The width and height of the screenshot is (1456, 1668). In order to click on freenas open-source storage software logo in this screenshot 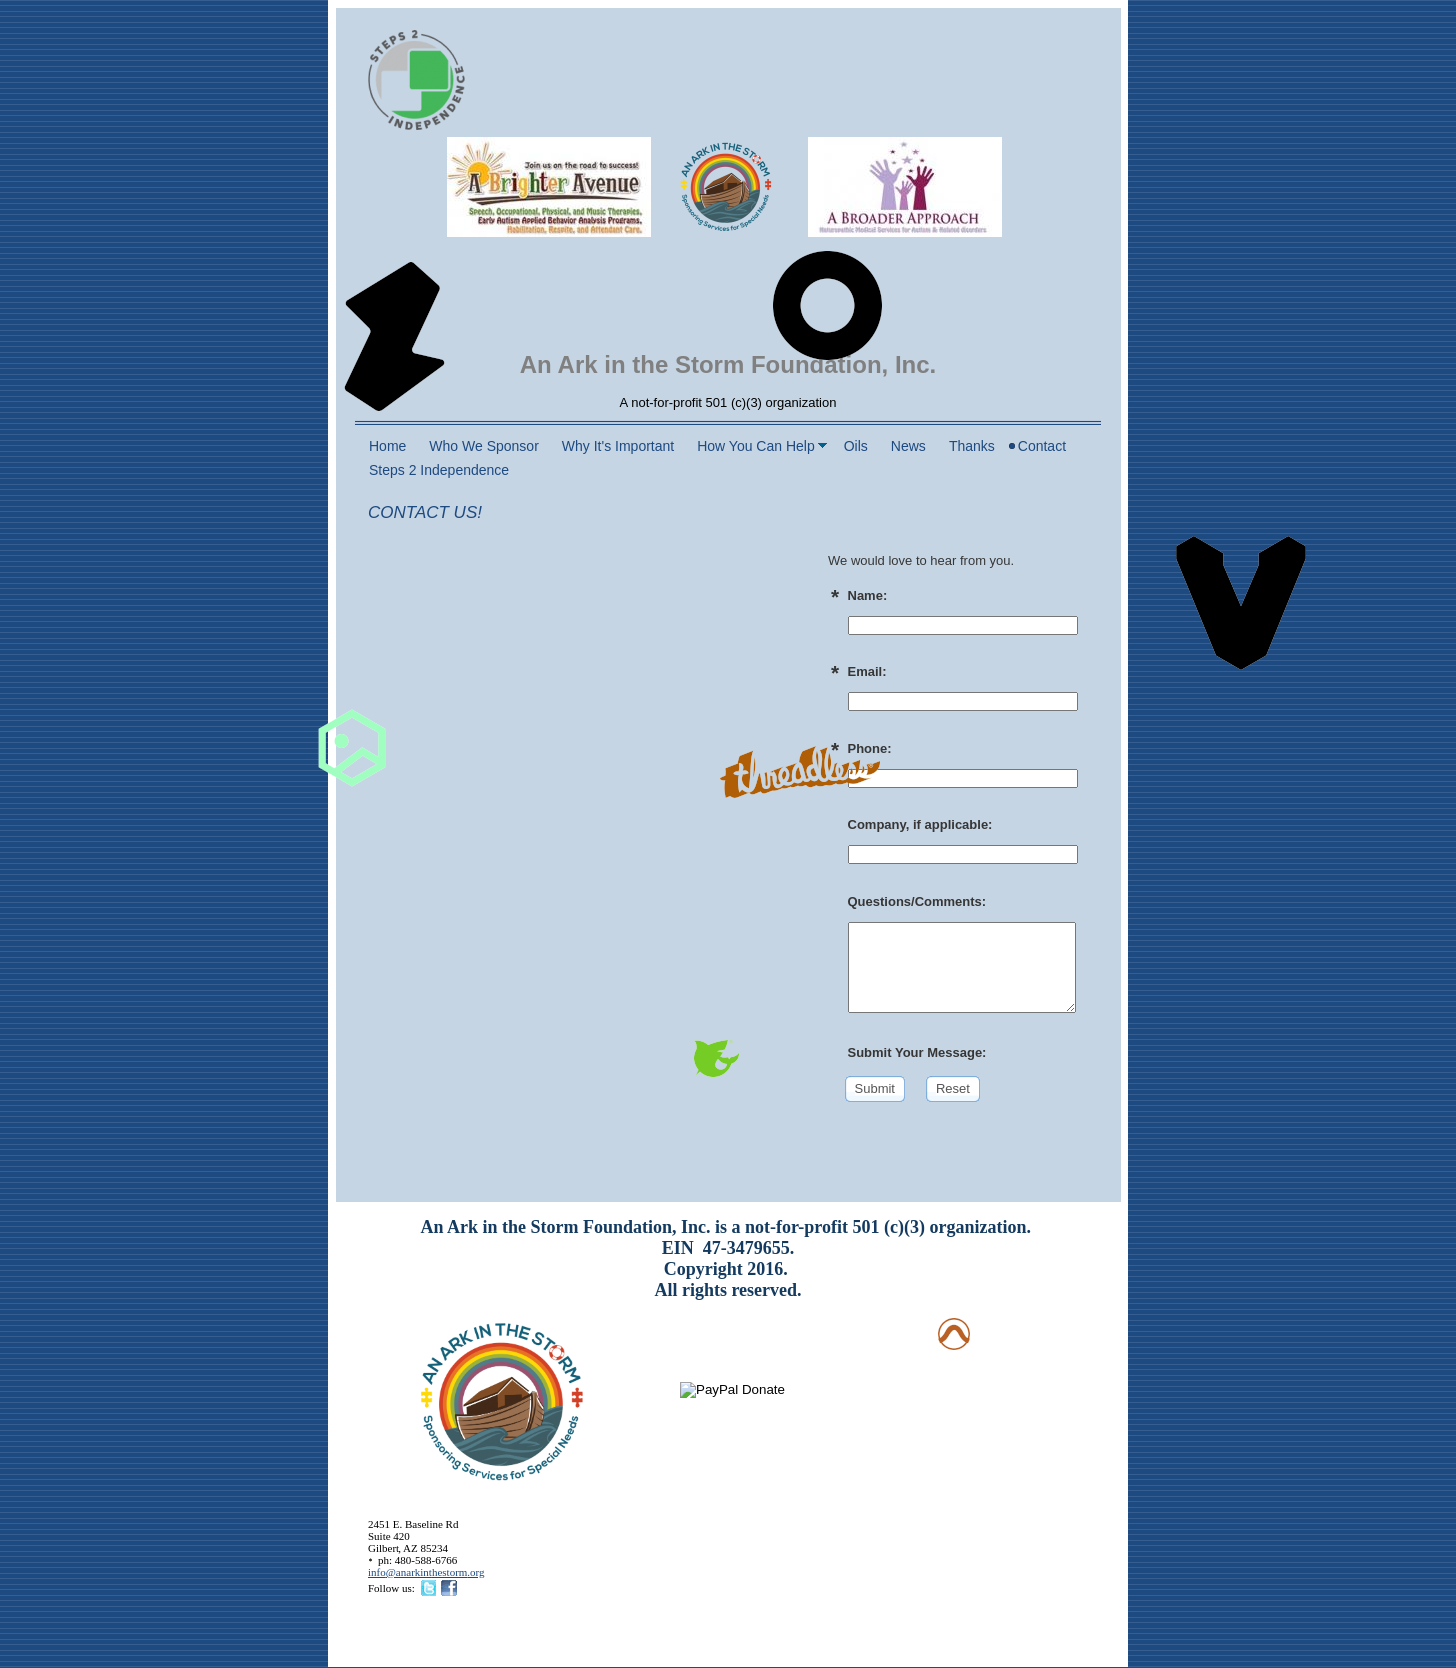, I will do `click(716, 1058)`.